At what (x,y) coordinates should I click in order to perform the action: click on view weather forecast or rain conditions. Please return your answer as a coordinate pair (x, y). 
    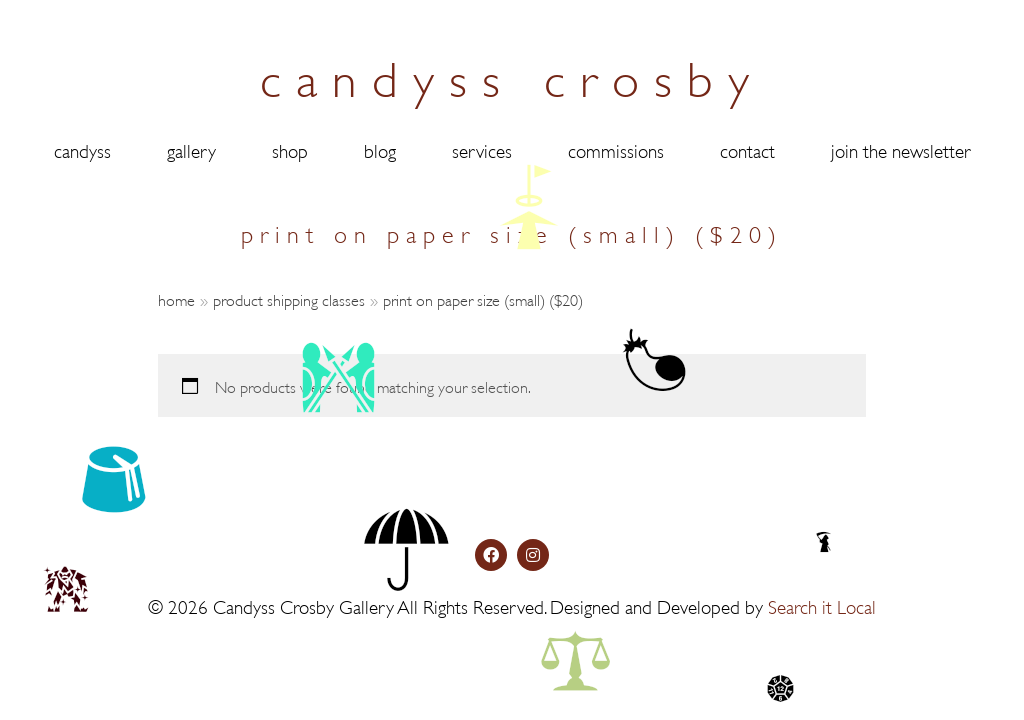
    Looking at the image, I should click on (406, 549).